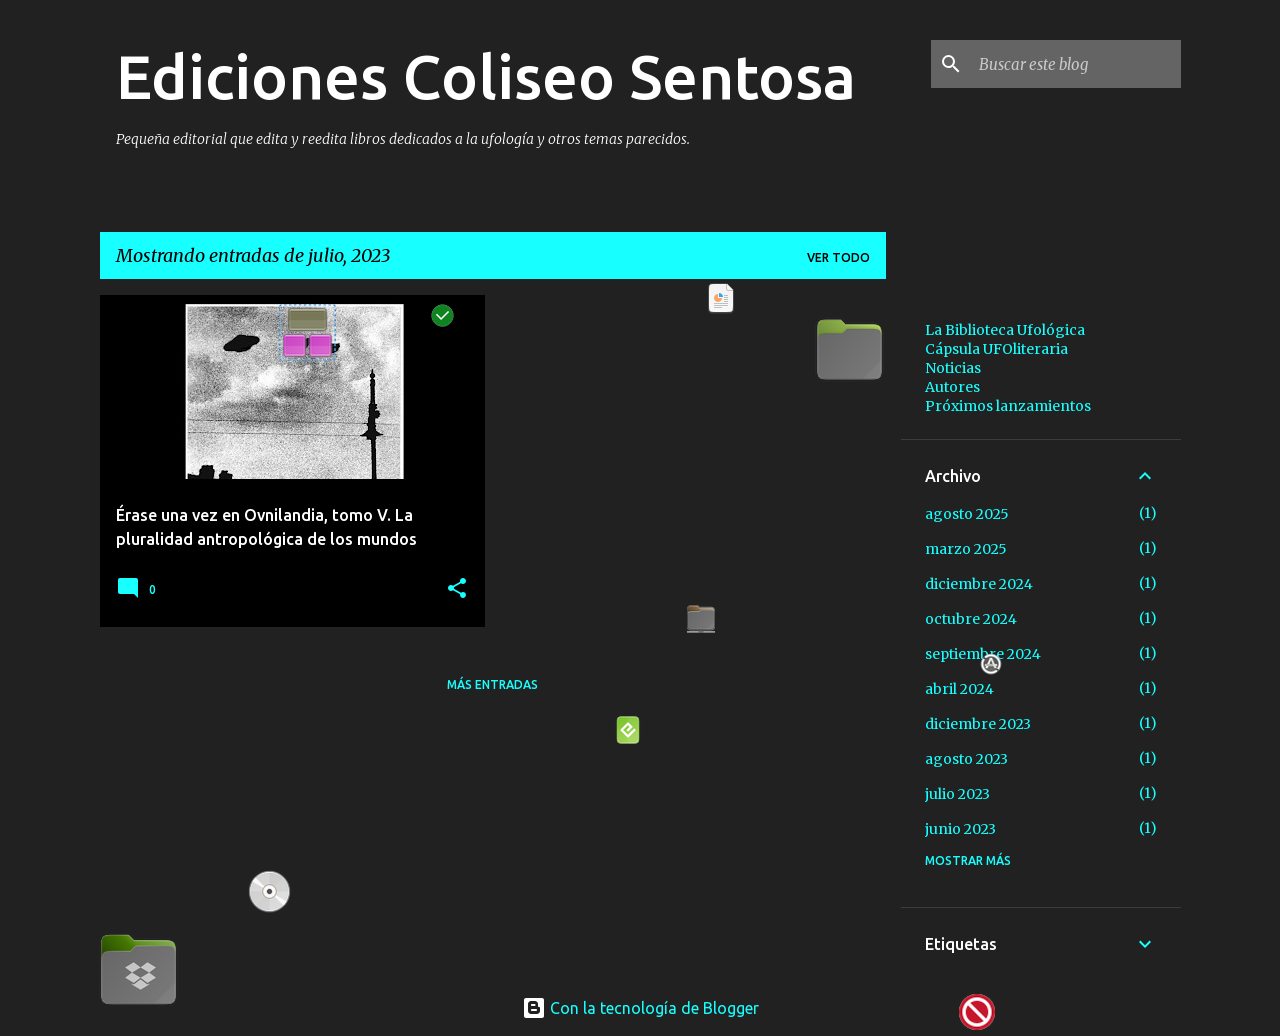 Image resolution: width=1280 pixels, height=1036 pixels. Describe the element at coordinates (849, 349) in the screenshot. I see `open a folder or directory` at that location.